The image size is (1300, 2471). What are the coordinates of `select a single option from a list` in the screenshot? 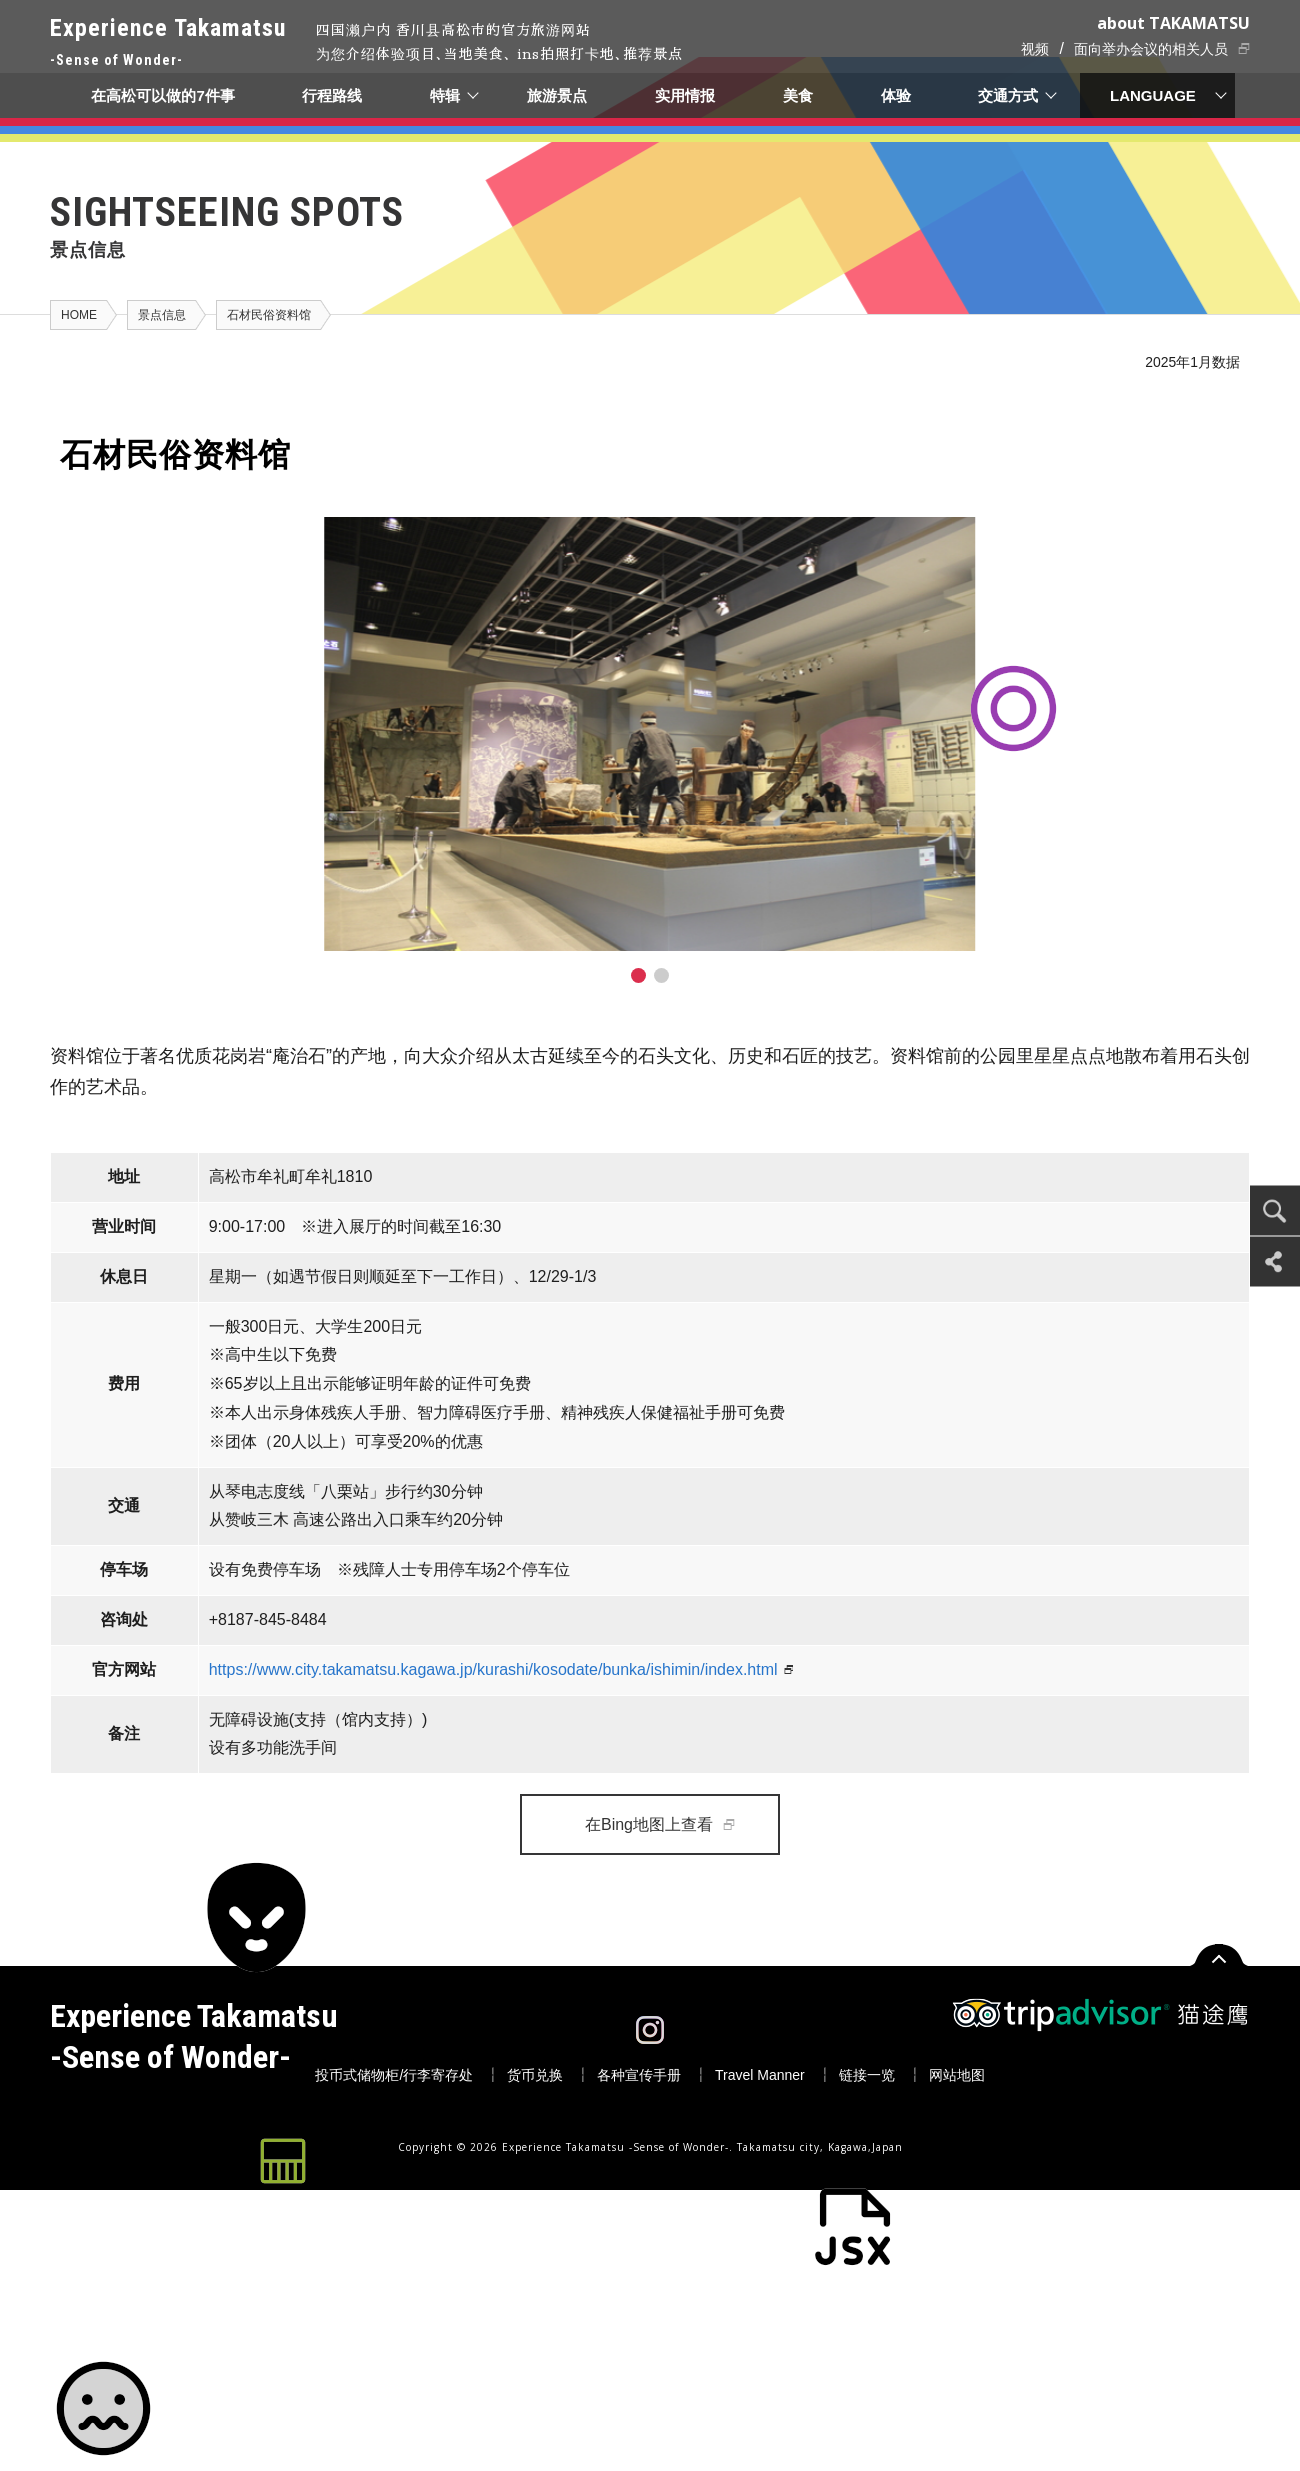 It's located at (1013, 708).